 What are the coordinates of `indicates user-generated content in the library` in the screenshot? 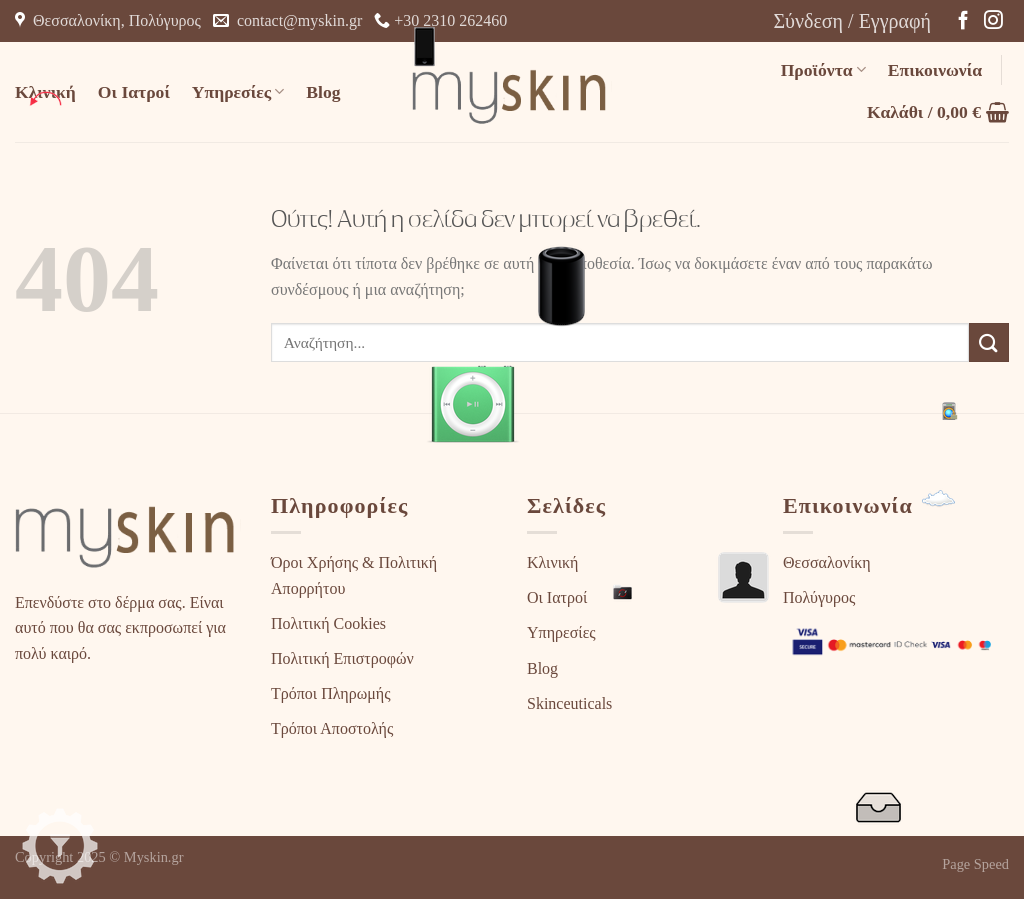 It's located at (712, 546).